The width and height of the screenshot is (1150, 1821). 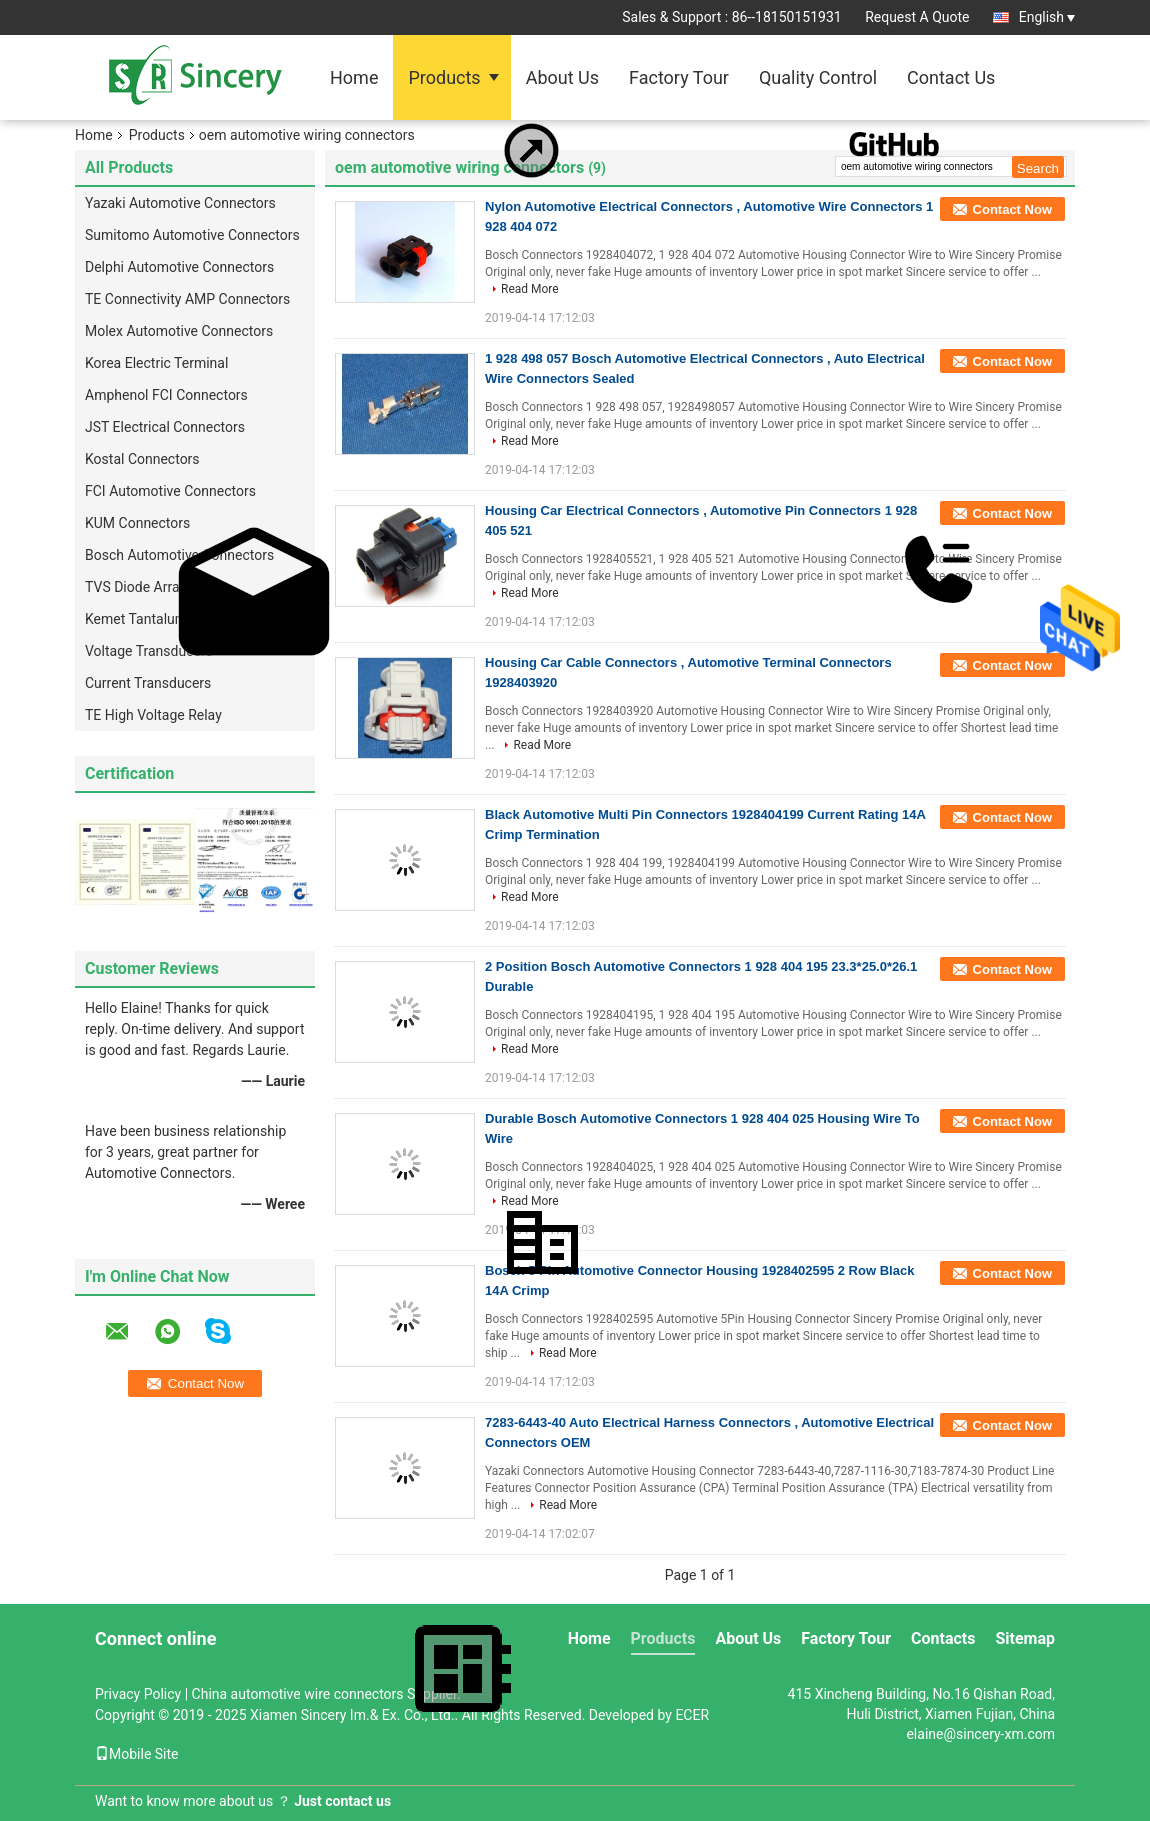 What do you see at coordinates (254, 592) in the screenshot?
I see `view an opened email message` at bounding box center [254, 592].